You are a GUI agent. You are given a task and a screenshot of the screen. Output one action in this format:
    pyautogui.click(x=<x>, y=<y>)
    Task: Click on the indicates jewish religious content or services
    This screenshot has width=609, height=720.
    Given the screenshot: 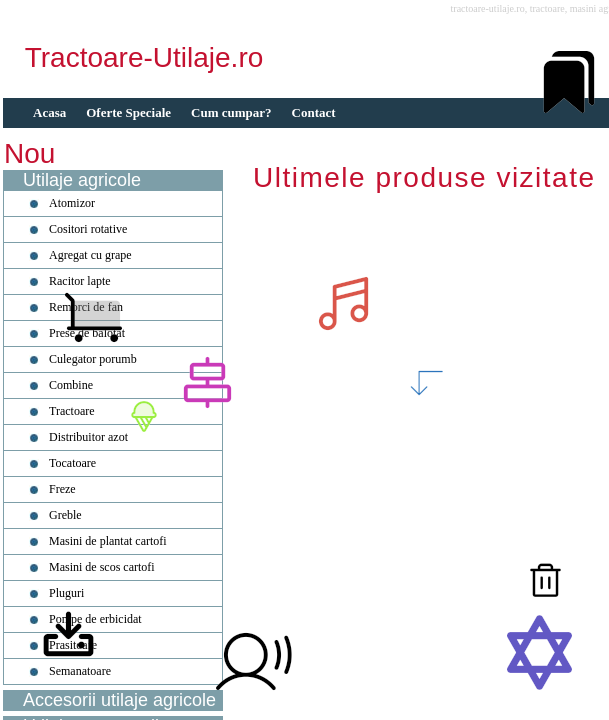 What is the action you would take?
    pyautogui.click(x=539, y=652)
    